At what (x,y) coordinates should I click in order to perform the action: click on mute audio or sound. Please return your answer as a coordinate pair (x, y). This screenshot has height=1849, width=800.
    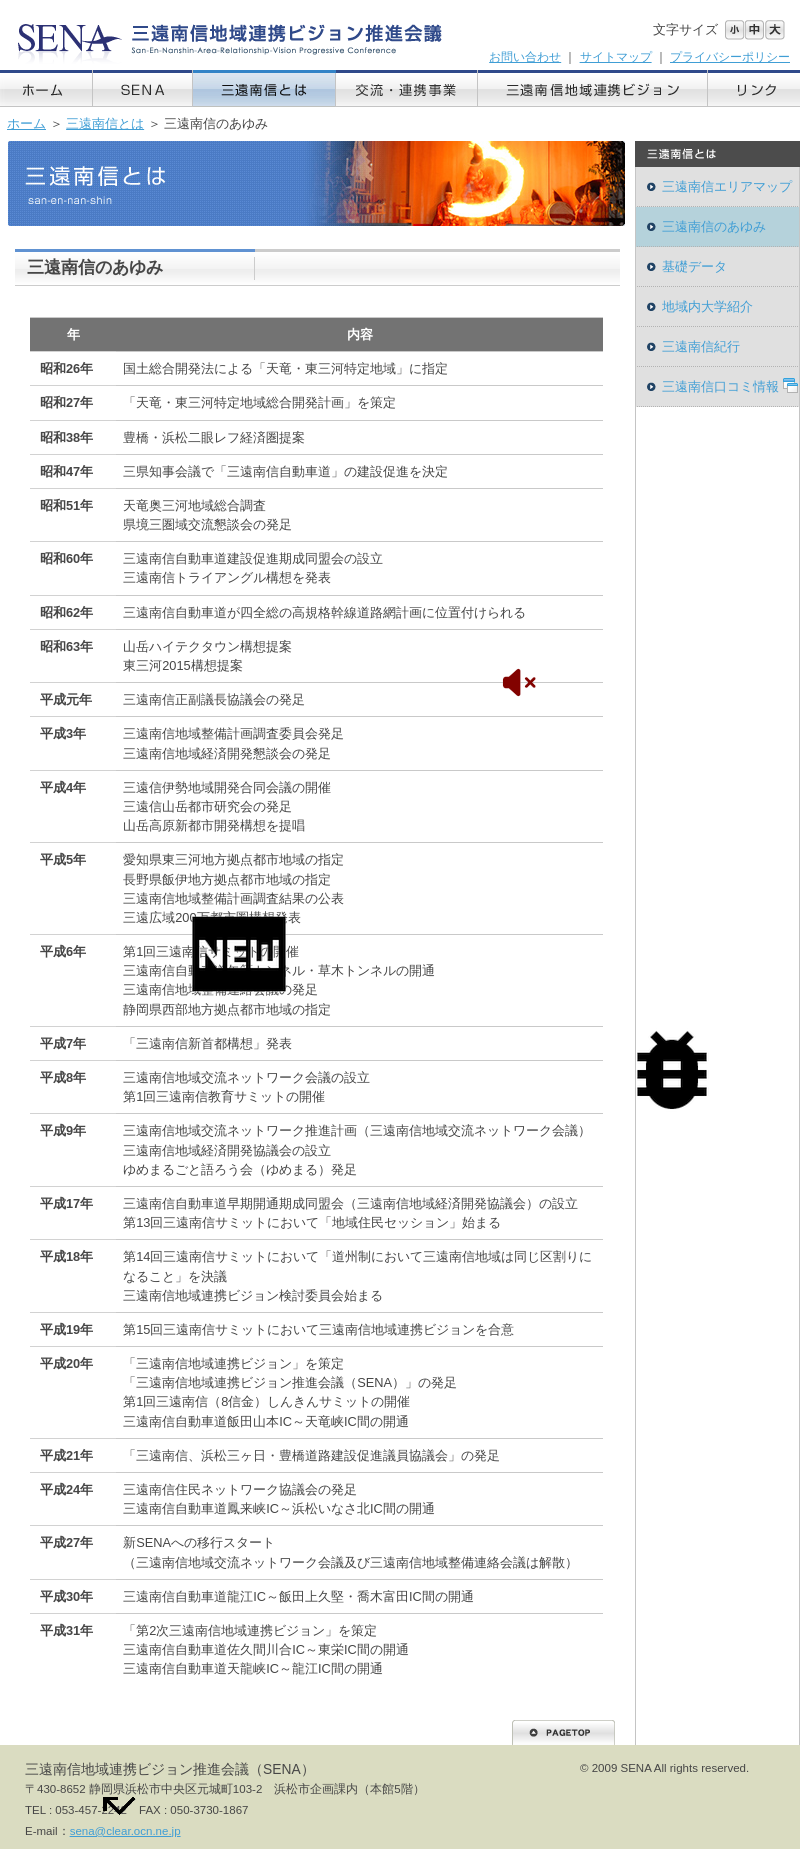
    Looking at the image, I should click on (520, 682).